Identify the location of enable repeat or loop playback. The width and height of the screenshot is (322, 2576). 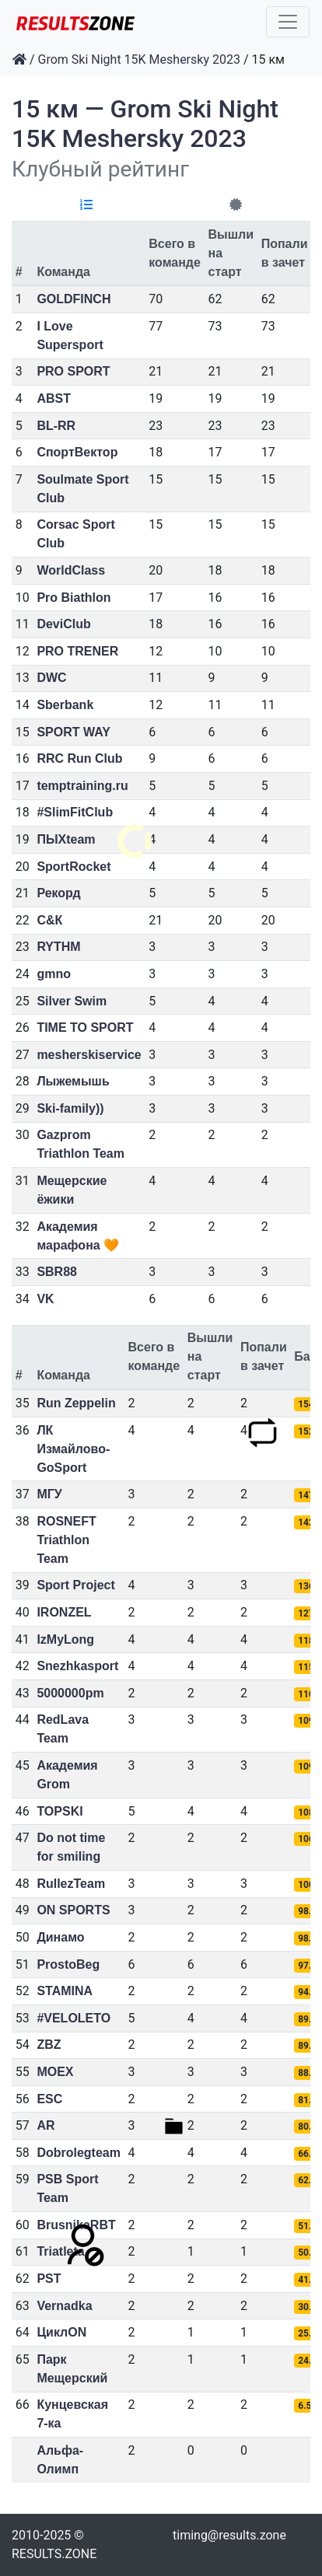
(262, 1432).